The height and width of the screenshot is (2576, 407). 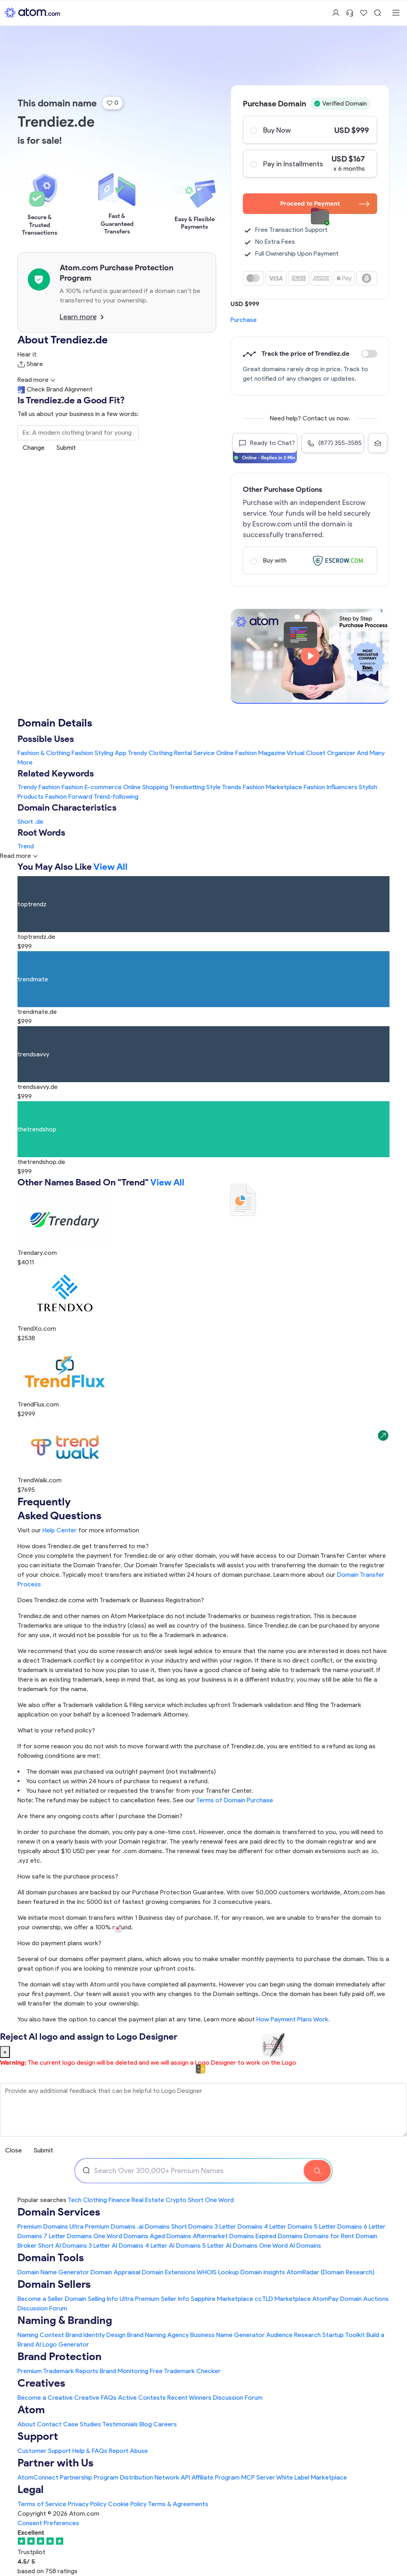 I want to click on indicates a symbolic link or shortcut to another file, so click(x=383, y=1435).